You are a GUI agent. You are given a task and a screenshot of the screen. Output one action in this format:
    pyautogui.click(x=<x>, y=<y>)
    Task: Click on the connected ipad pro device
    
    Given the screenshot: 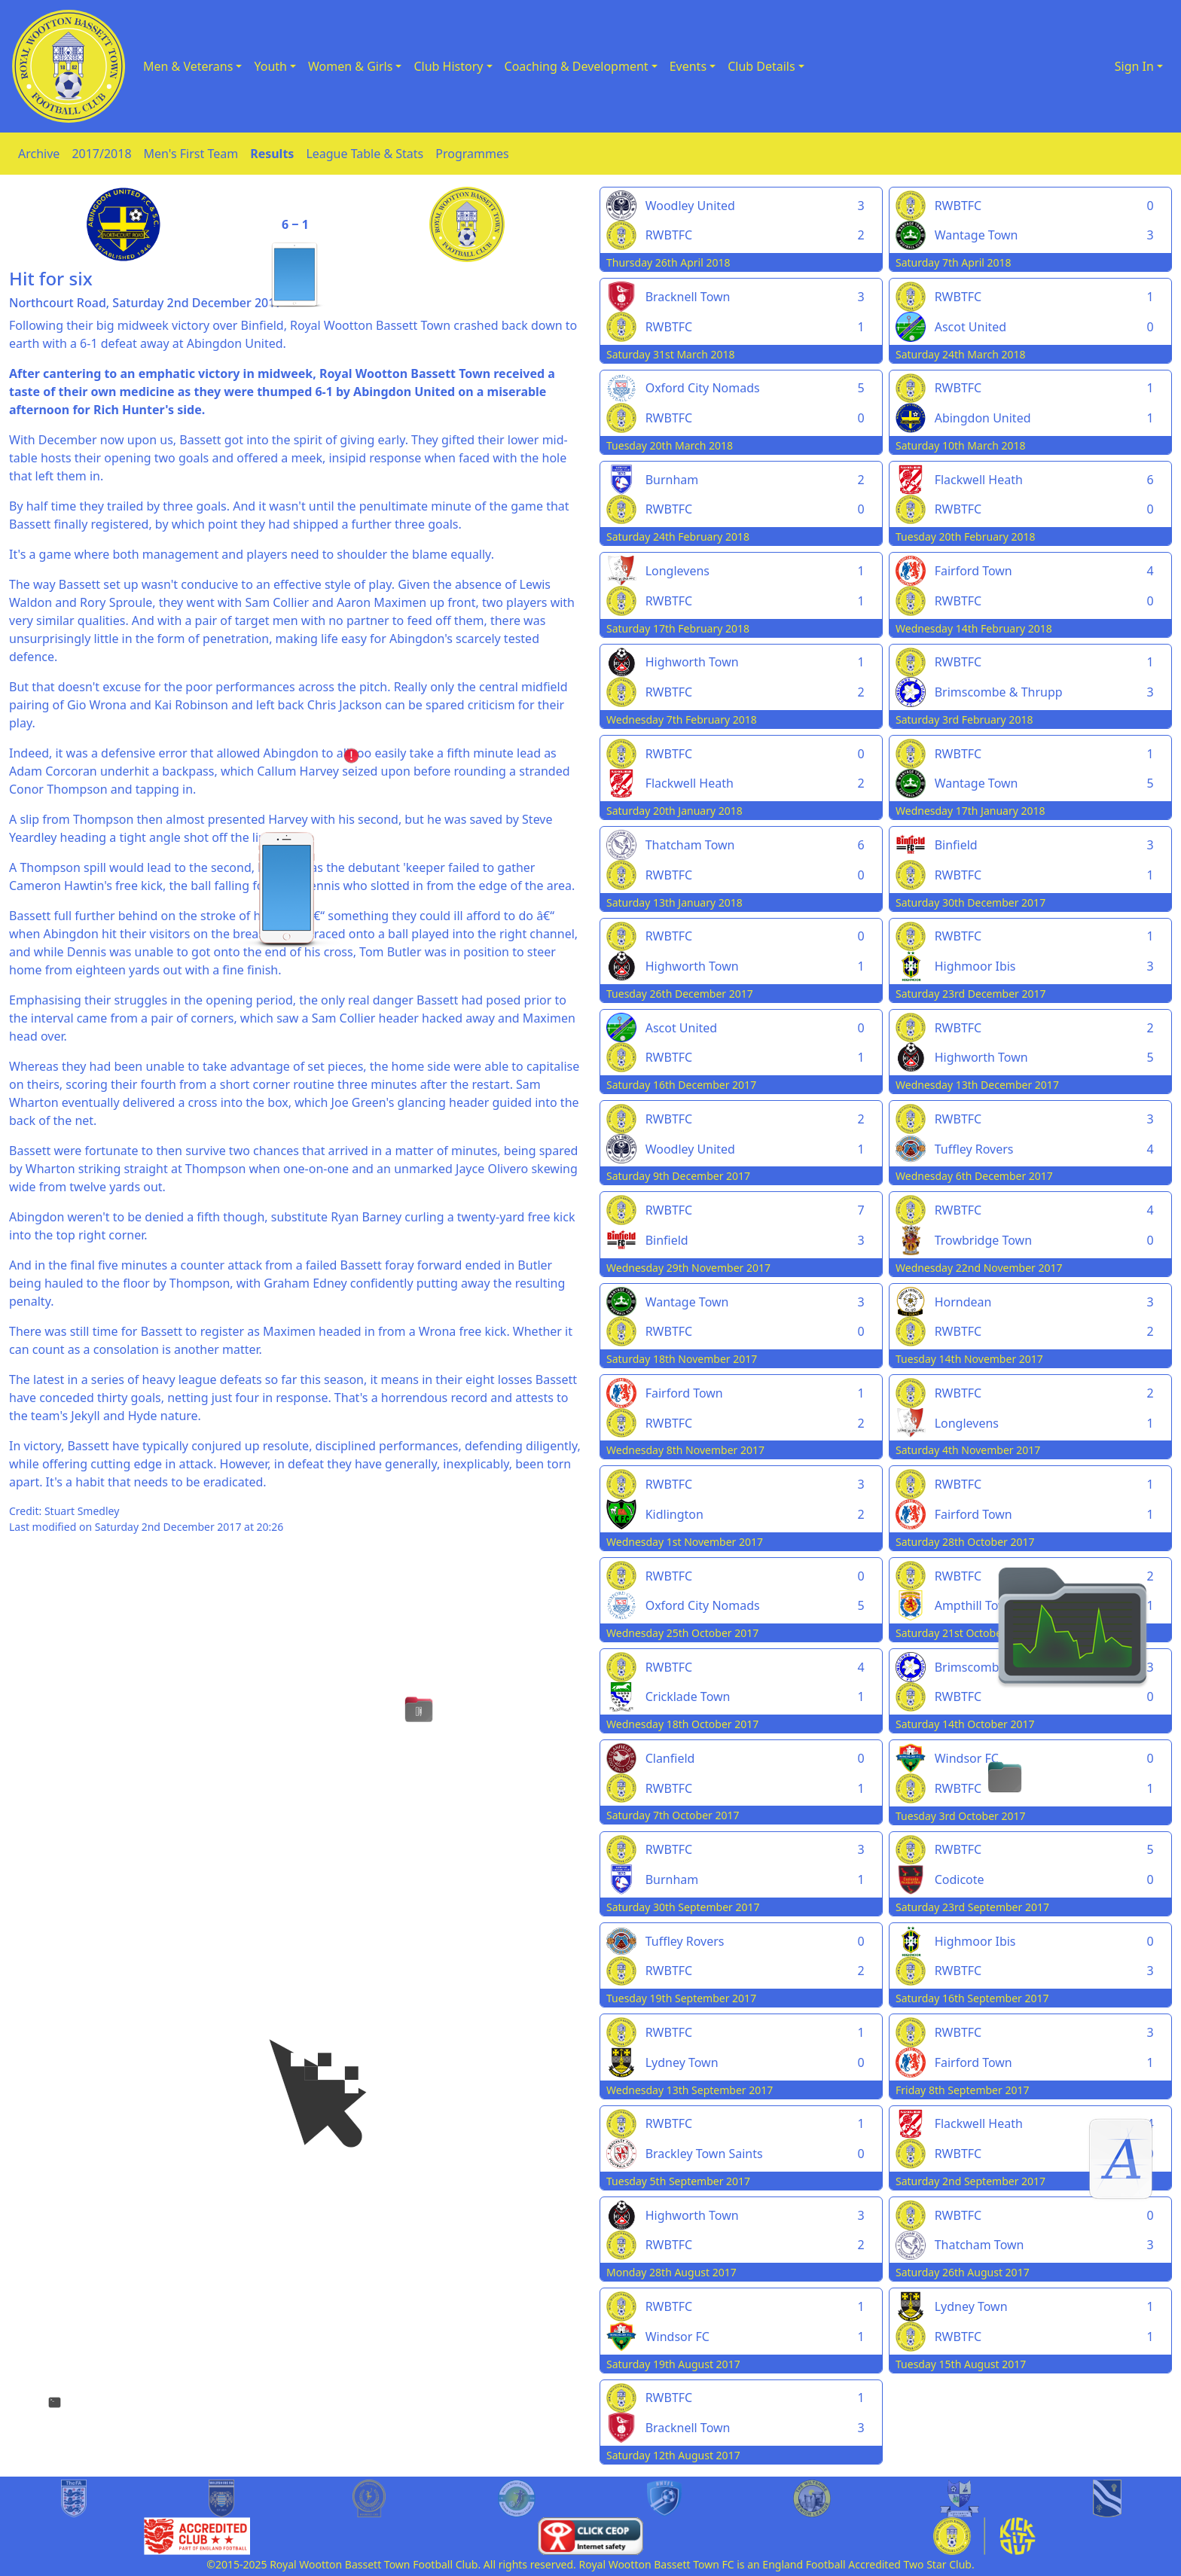 What is the action you would take?
    pyautogui.click(x=294, y=274)
    